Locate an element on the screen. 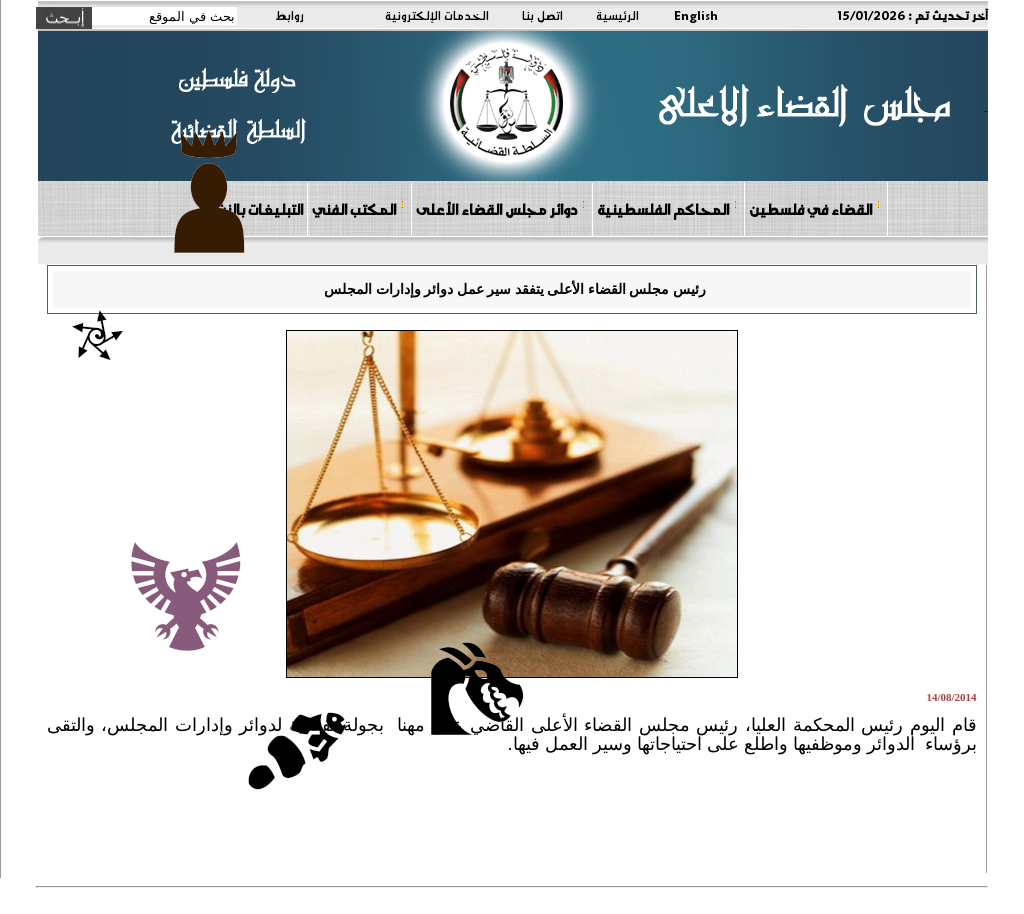 This screenshot has width=1024, height=914. indicates chaos or randomness effect is located at coordinates (97, 335).